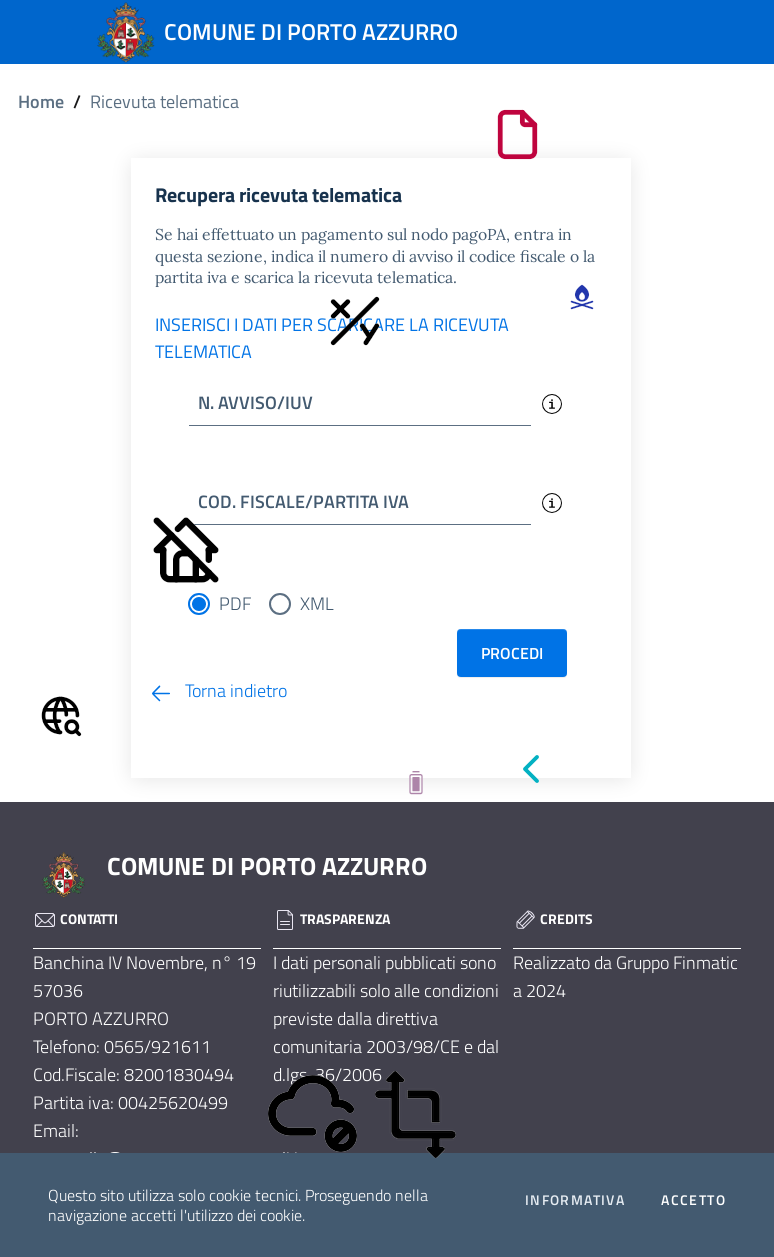 This screenshot has height=1257, width=774. I want to click on home feature is currently disabled, so click(186, 550).